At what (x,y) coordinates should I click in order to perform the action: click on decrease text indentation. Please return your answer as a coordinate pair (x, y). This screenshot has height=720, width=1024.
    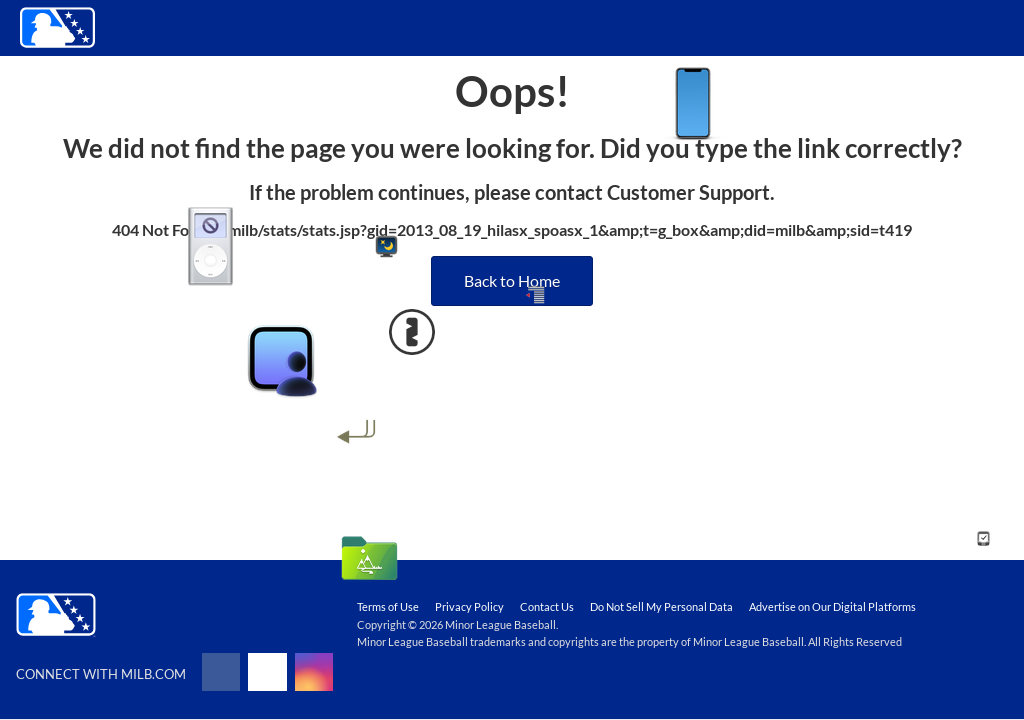
    Looking at the image, I should click on (535, 294).